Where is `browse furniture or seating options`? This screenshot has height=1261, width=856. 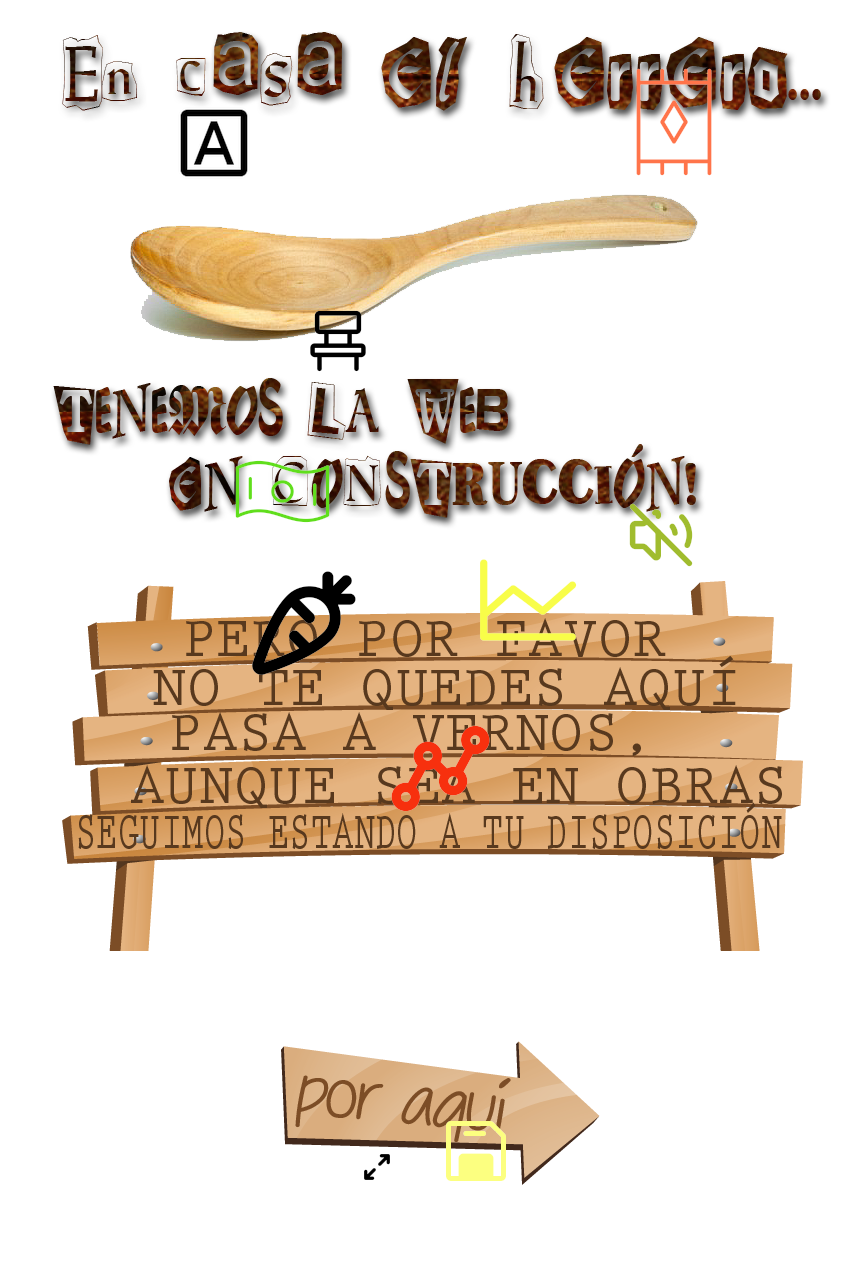
browse furniture or seating options is located at coordinates (338, 341).